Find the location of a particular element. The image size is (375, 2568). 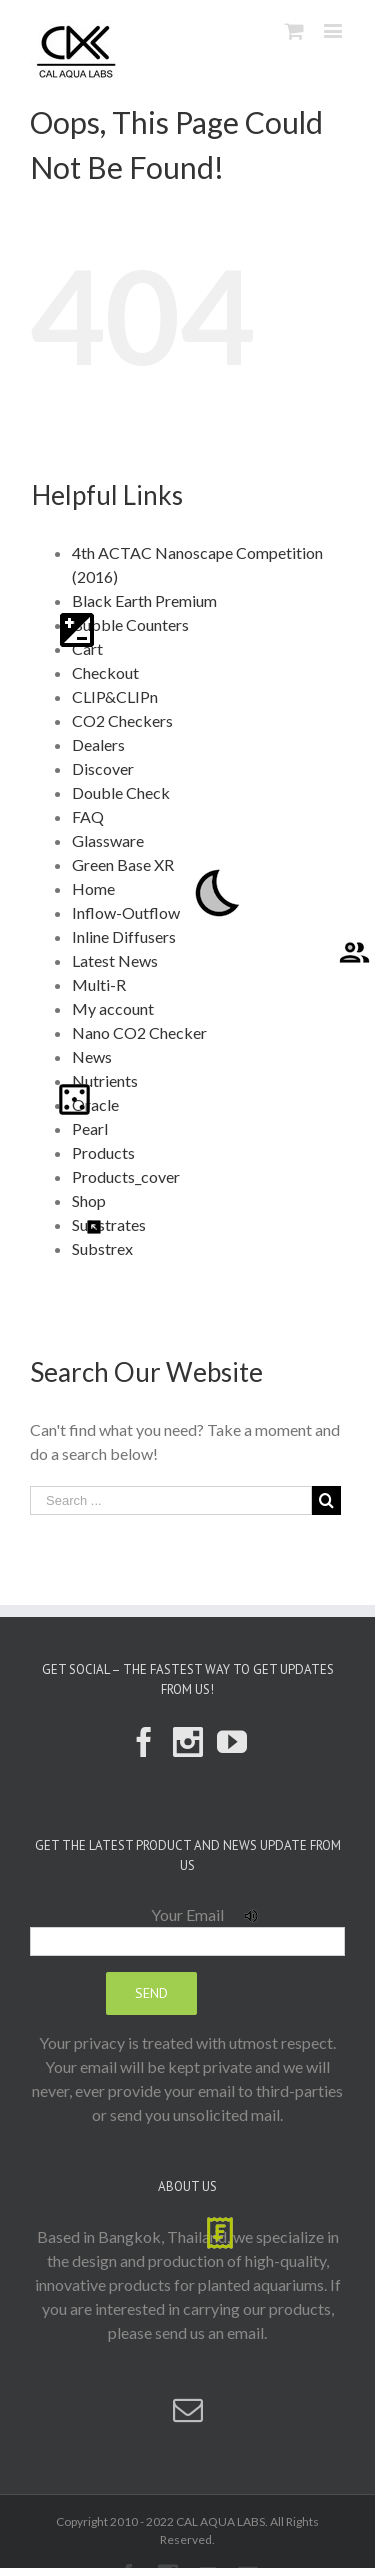

view receipt or transaction in swiss francs is located at coordinates (220, 2233).